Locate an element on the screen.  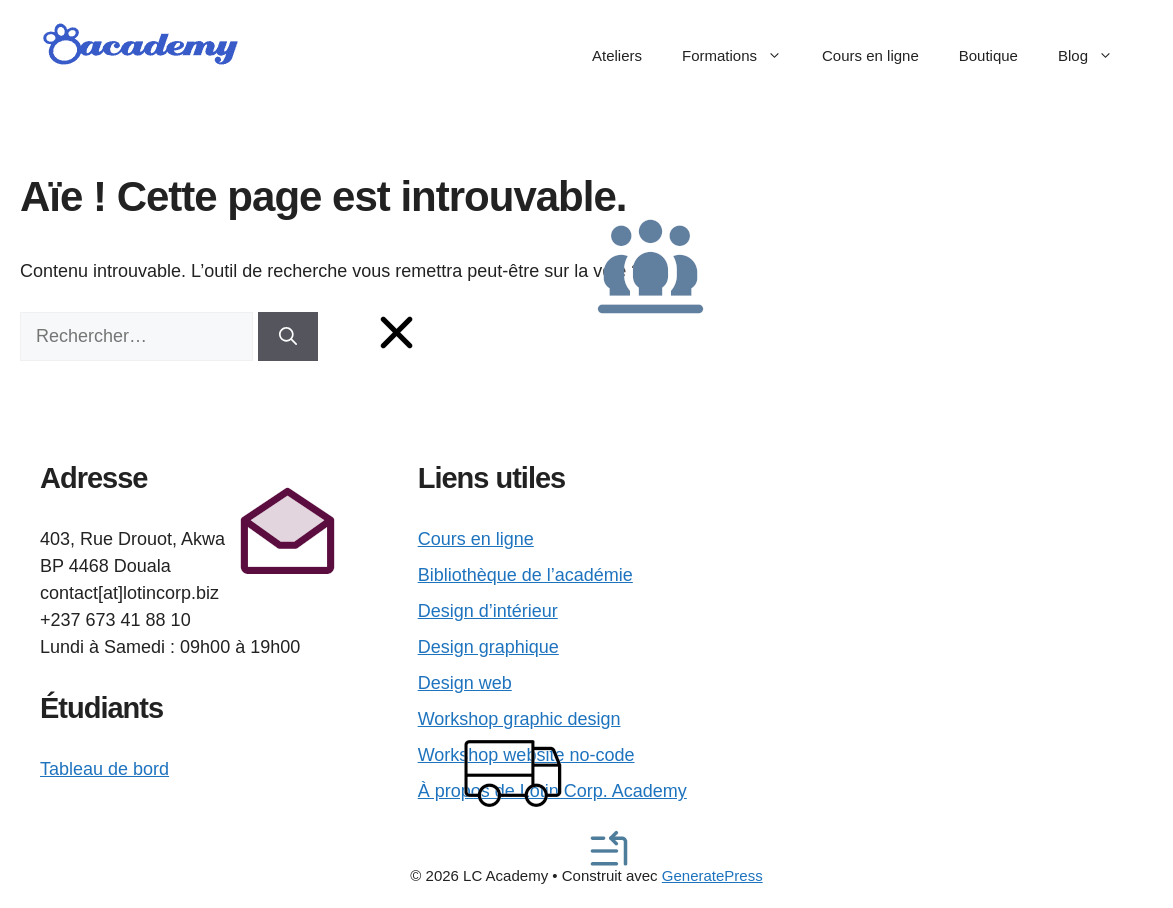
view team or group members is located at coordinates (650, 266).